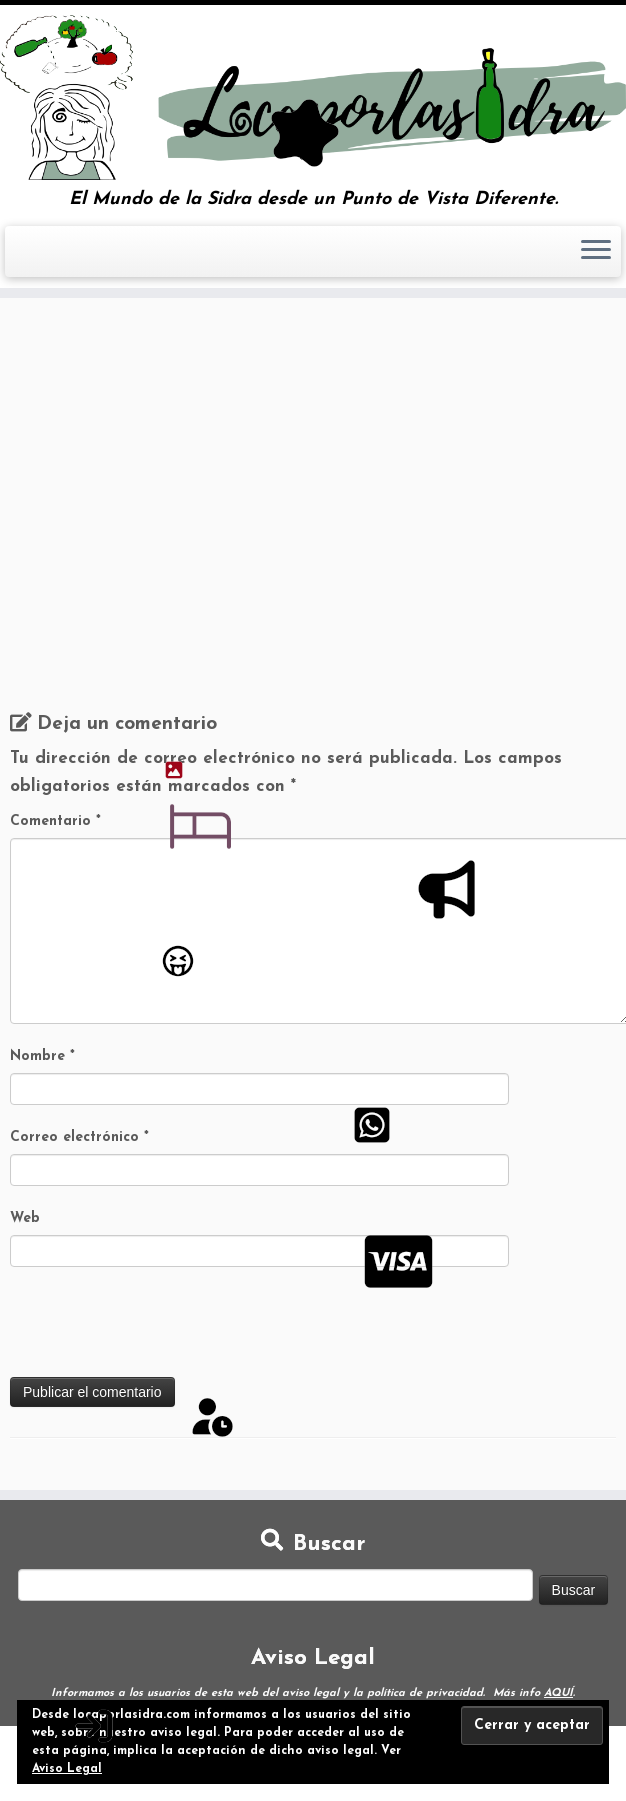  Describe the element at coordinates (212, 1416) in the screenshot. I see `view user's activity history or time log` at that location.